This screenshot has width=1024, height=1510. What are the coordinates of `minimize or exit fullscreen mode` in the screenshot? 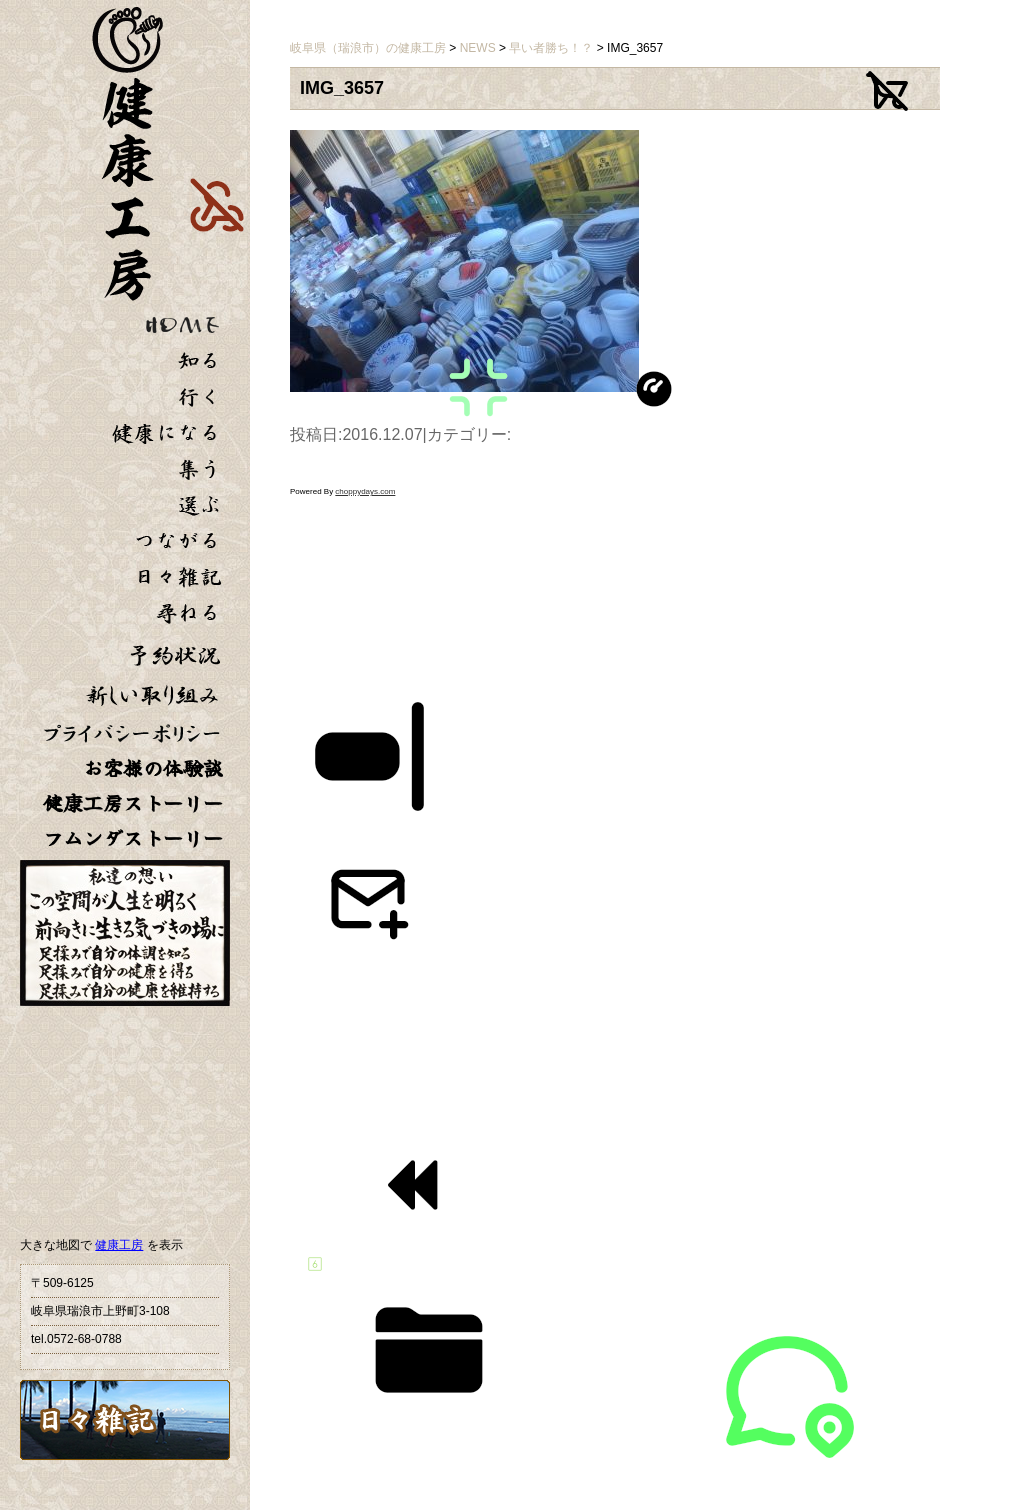 It's located at (478, 387).